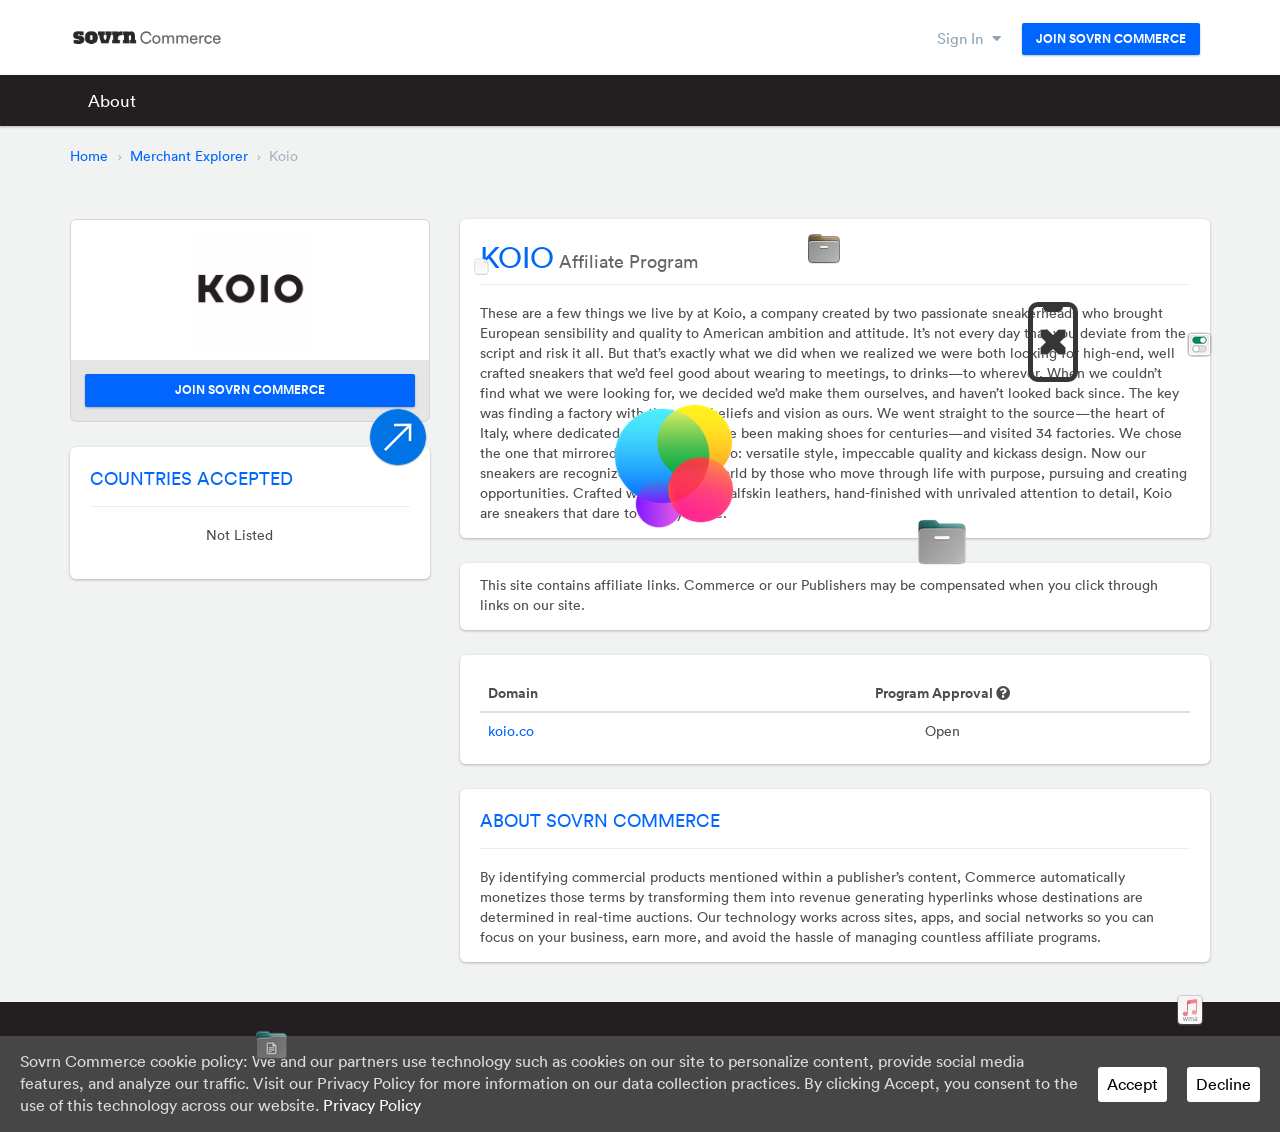  What do you see at coordinates (1053, 342) in the screenshot?
I see `disconnect or unlink a paired device` at bounding box center [1053, 342].